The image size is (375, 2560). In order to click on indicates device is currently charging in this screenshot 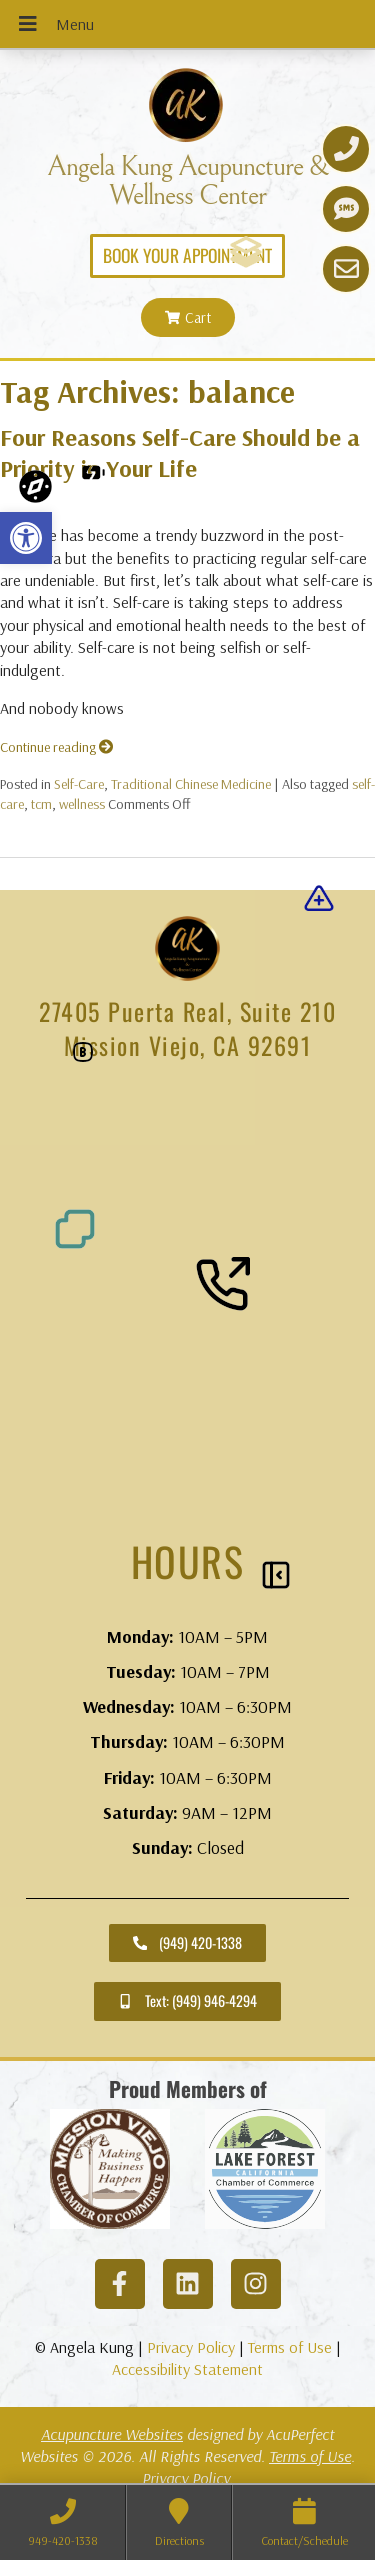, I will do `click(93, 472)`.